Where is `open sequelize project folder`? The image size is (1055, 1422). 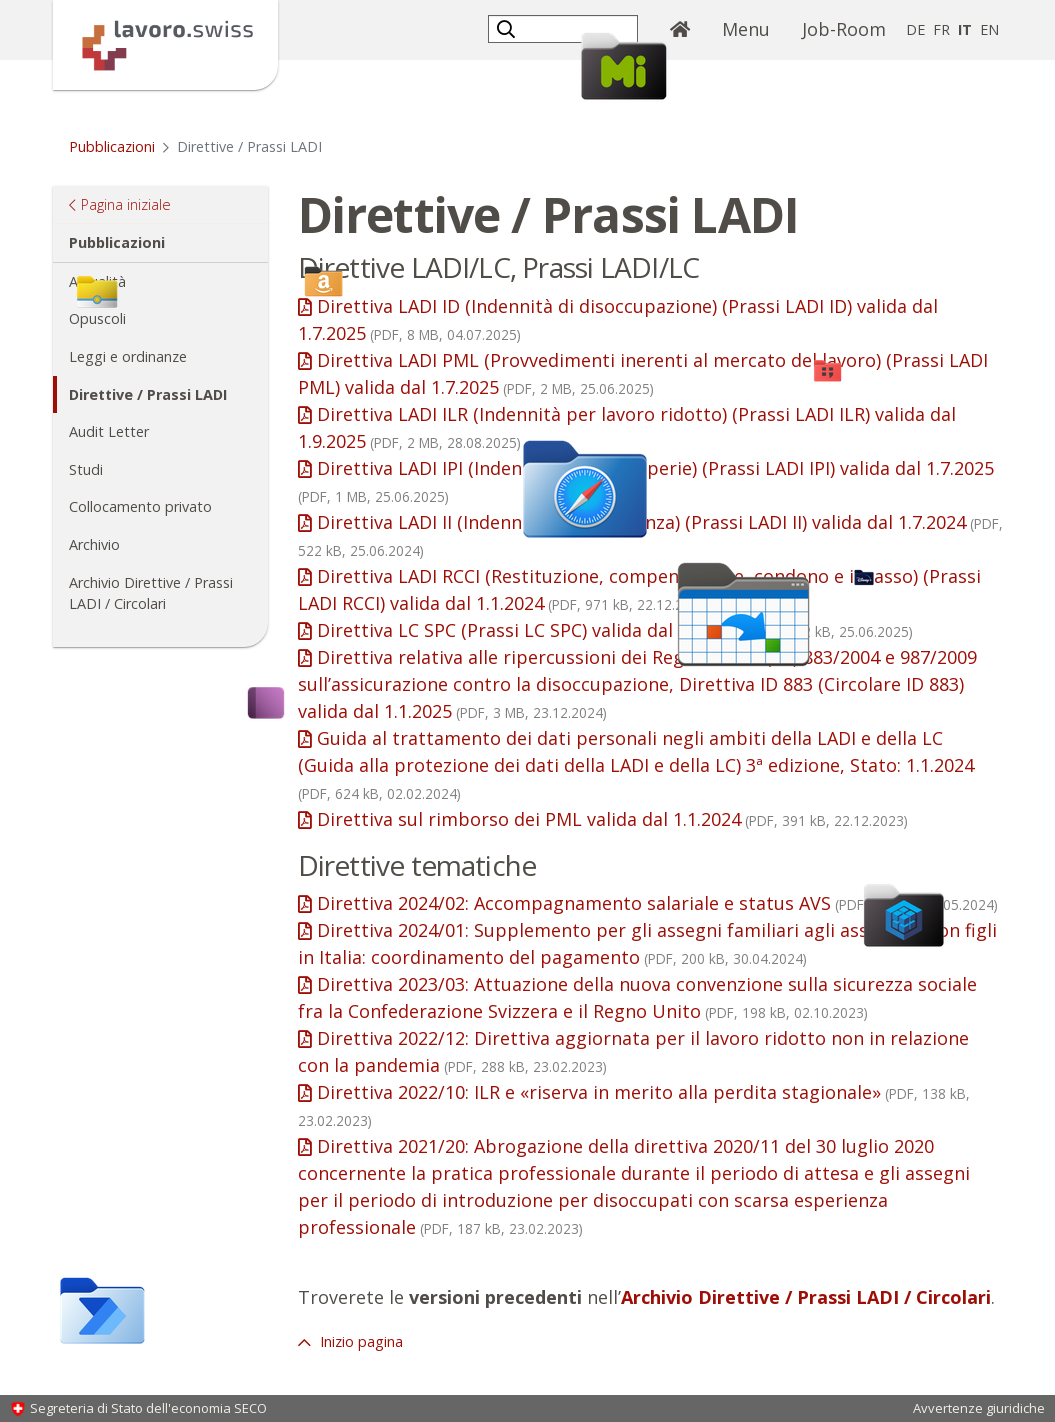
open sequelize project folder is located at coordinates (903, 917).